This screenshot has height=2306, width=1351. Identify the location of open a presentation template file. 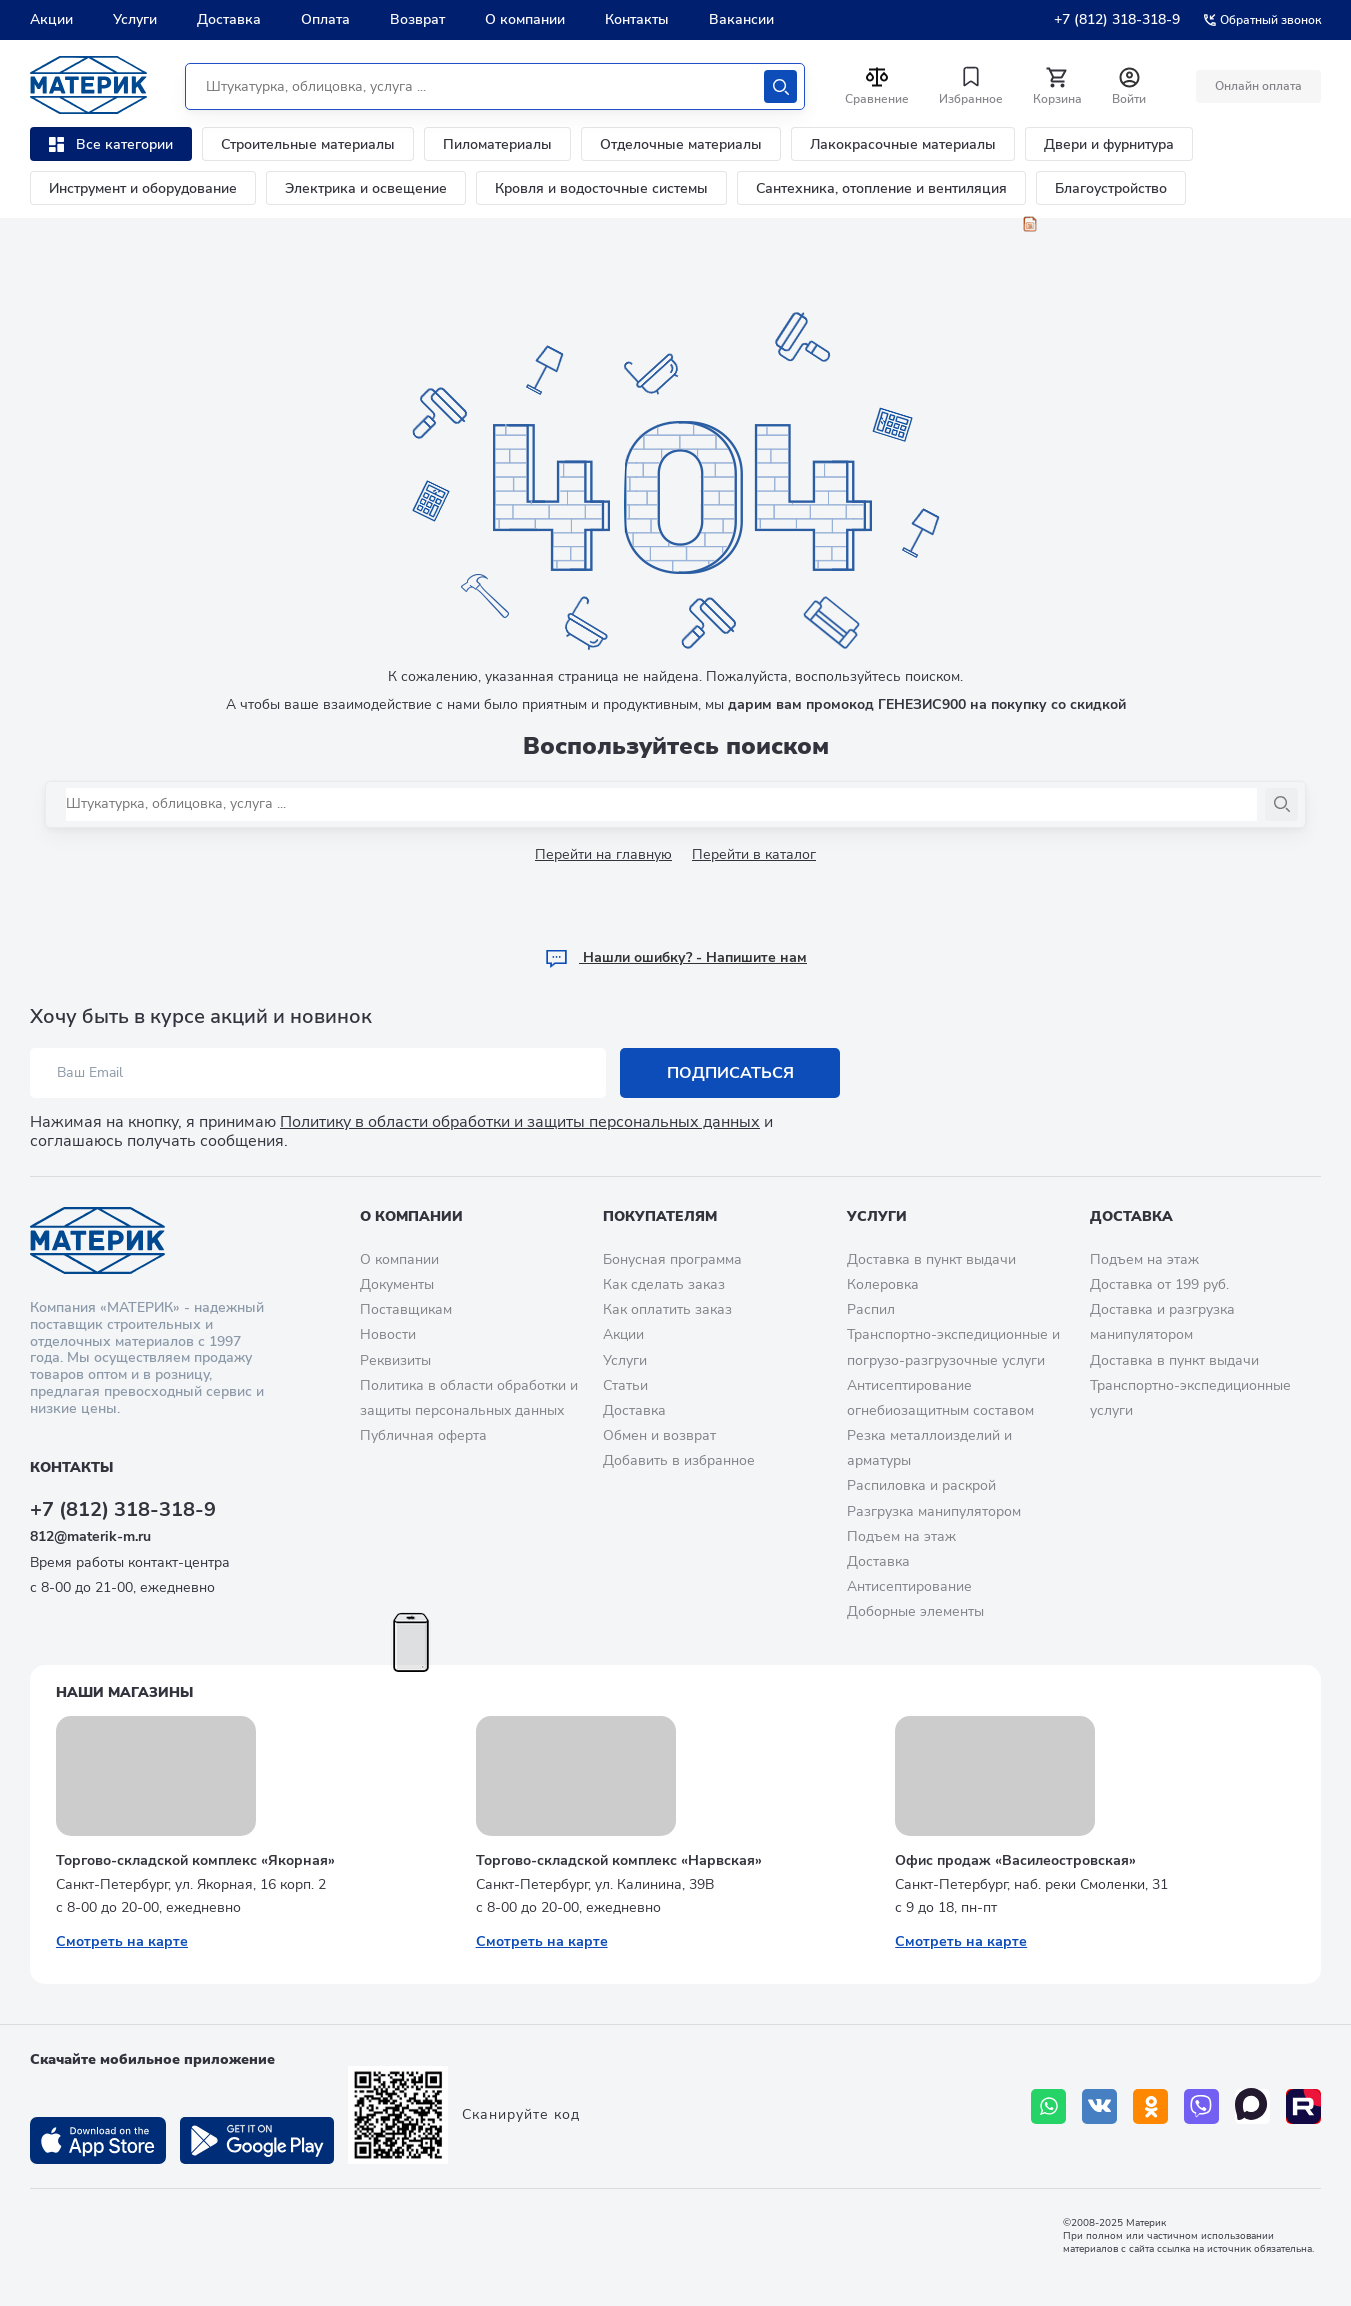
(1030, 224).